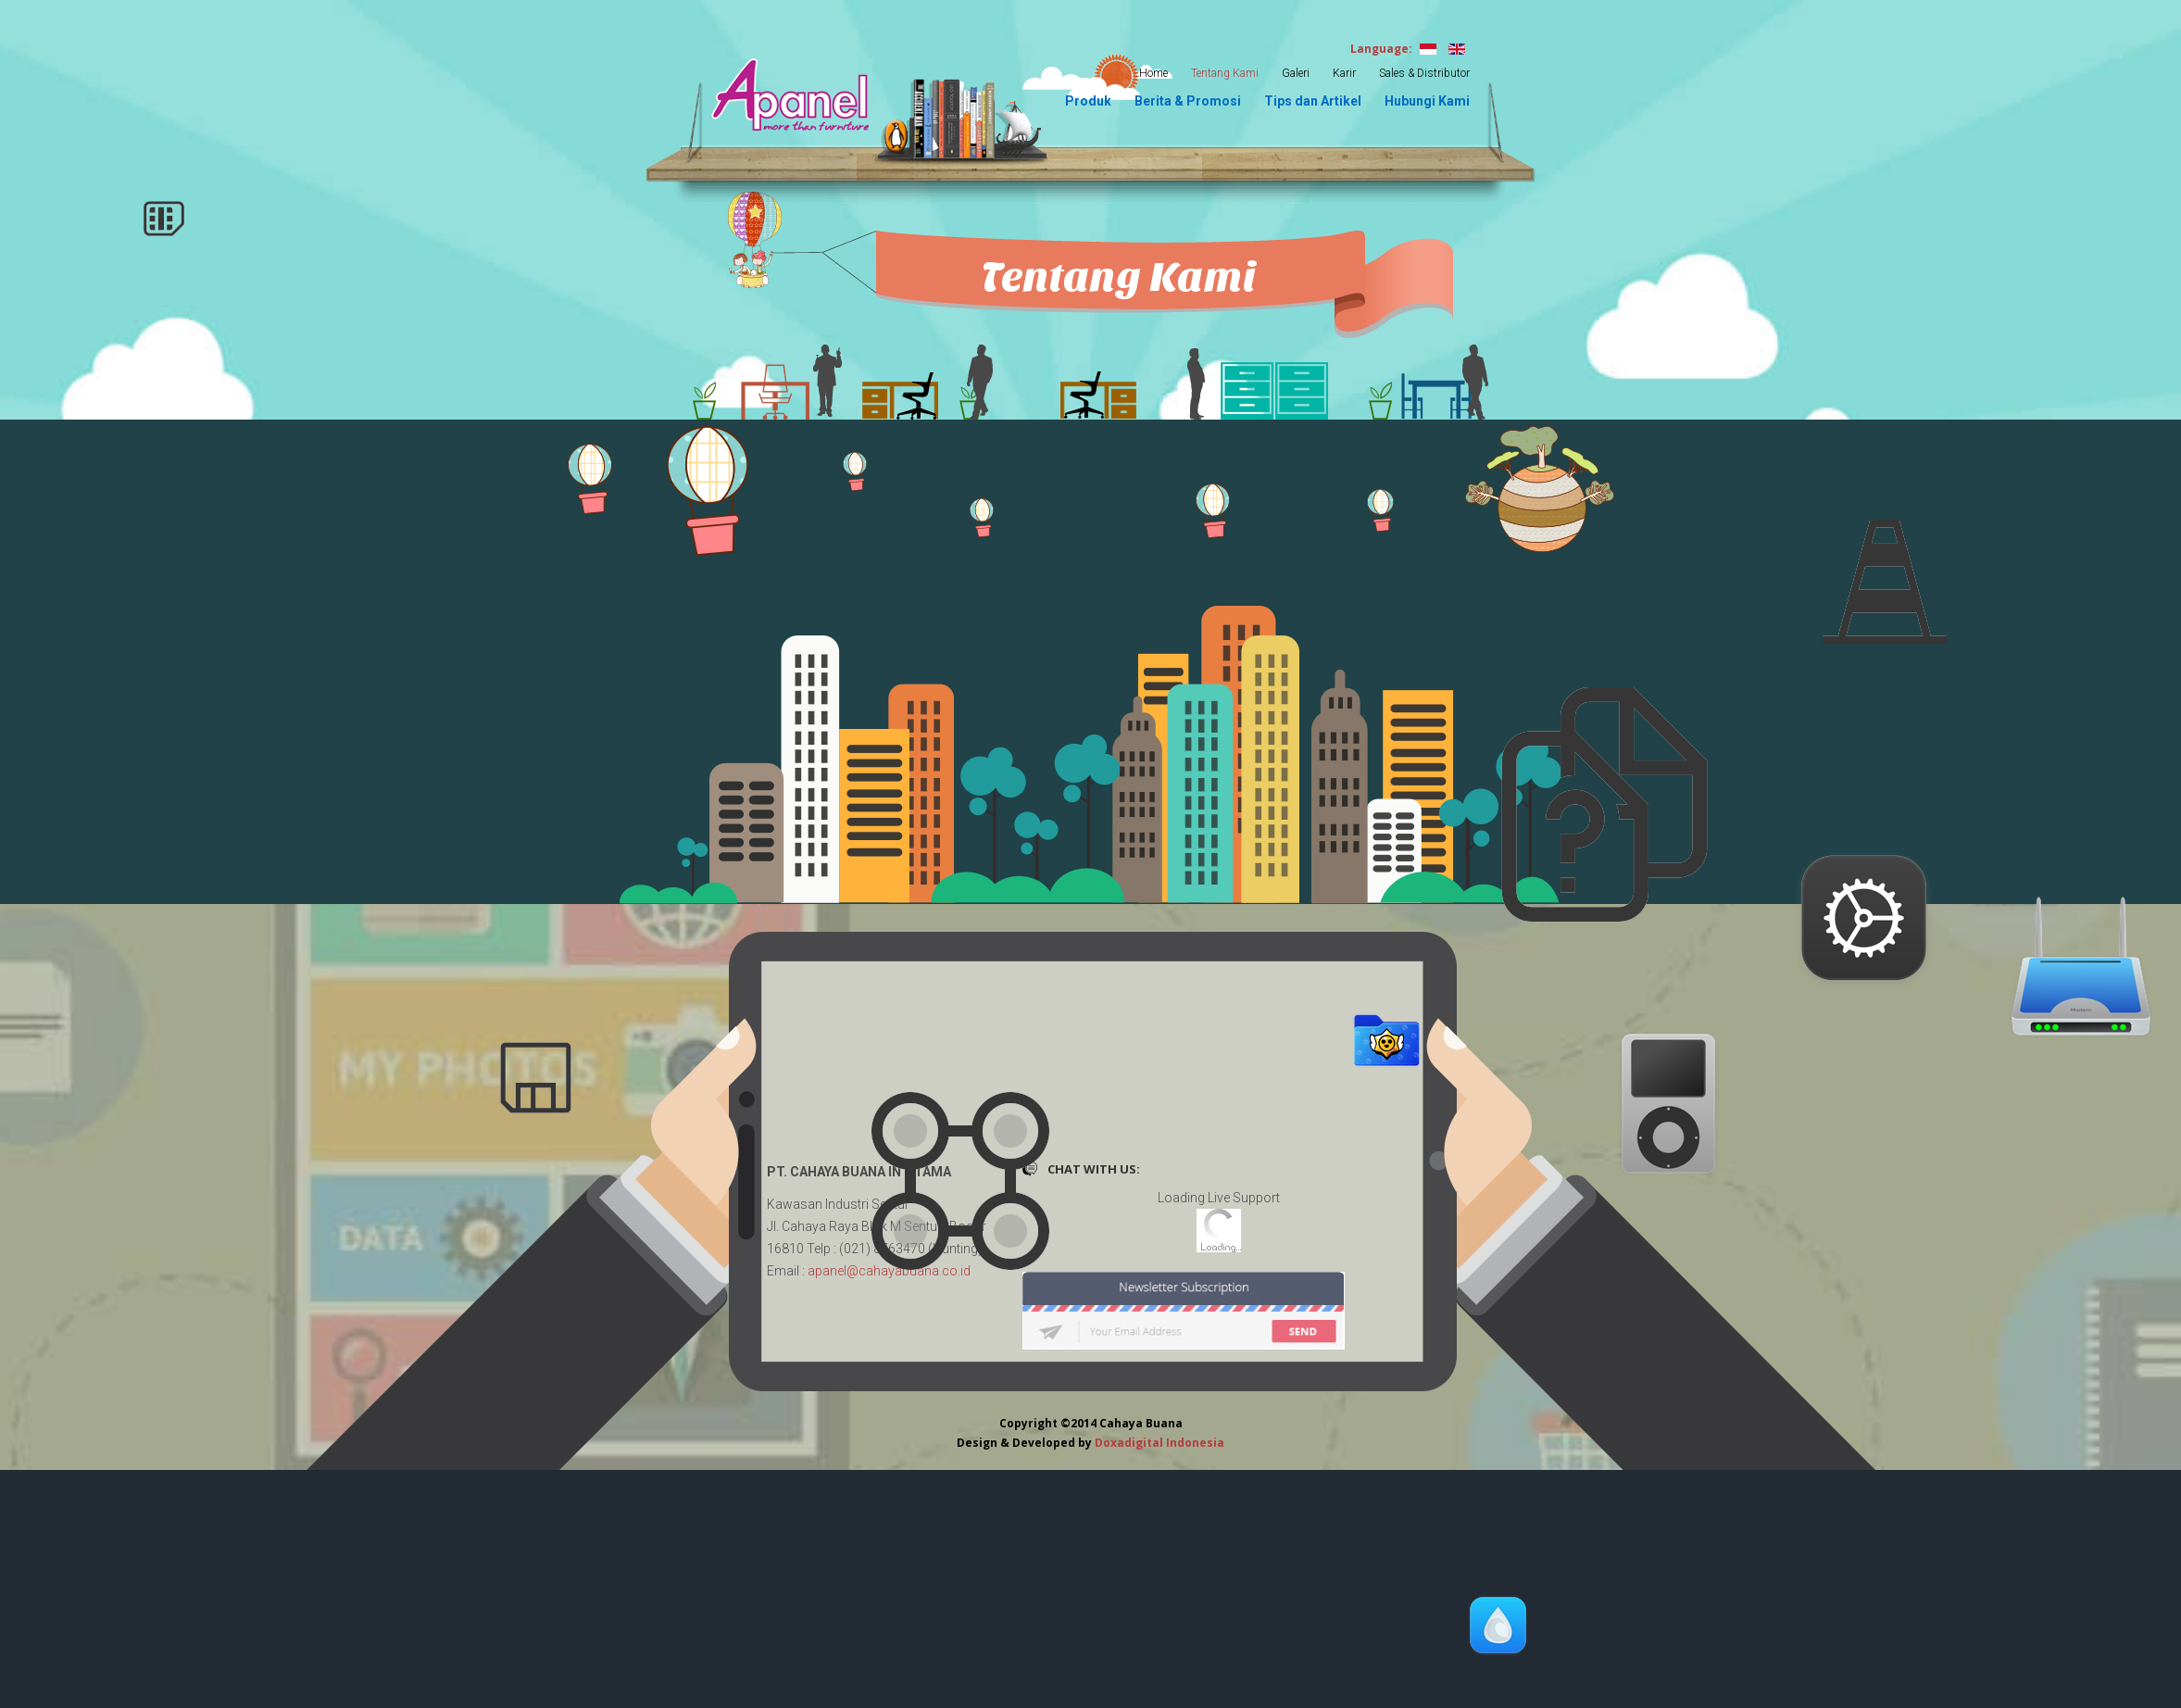 The image size is (2181, 1708). Describe the element at coordinates (960, 1181) in the screenshot. I see `configure hot corners behavior` at that location.